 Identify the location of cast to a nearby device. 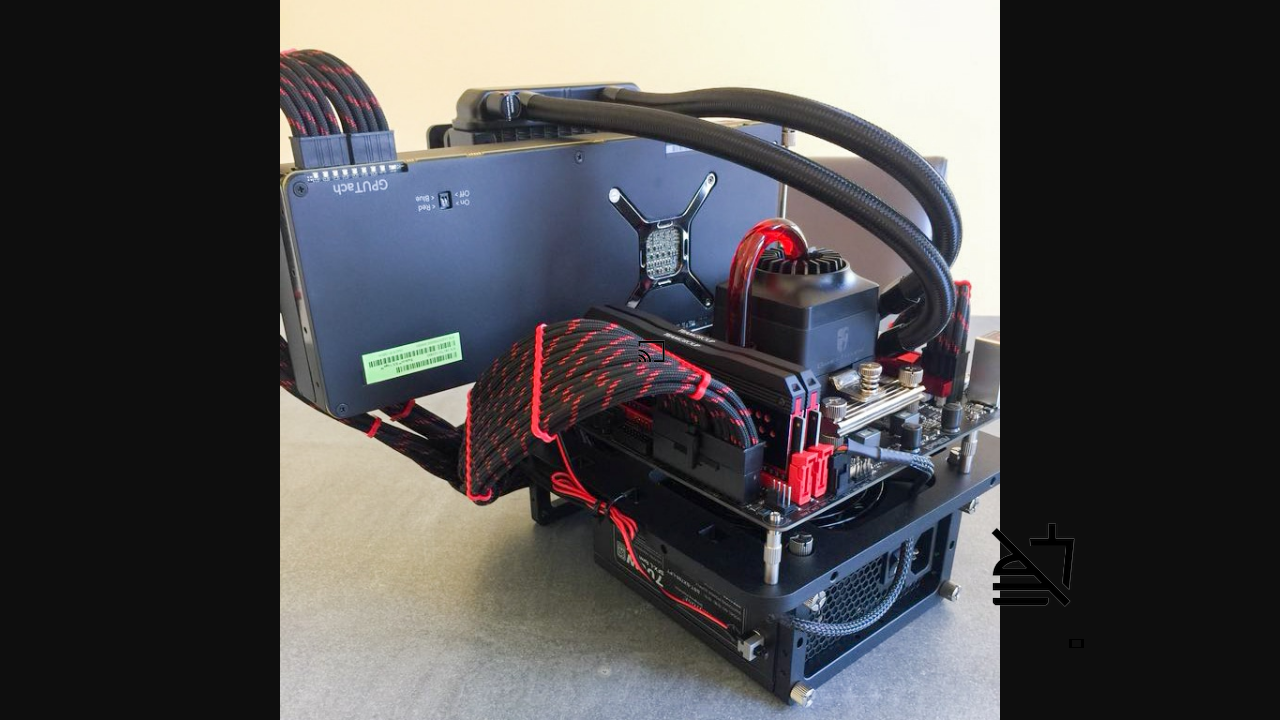
(651, 351).